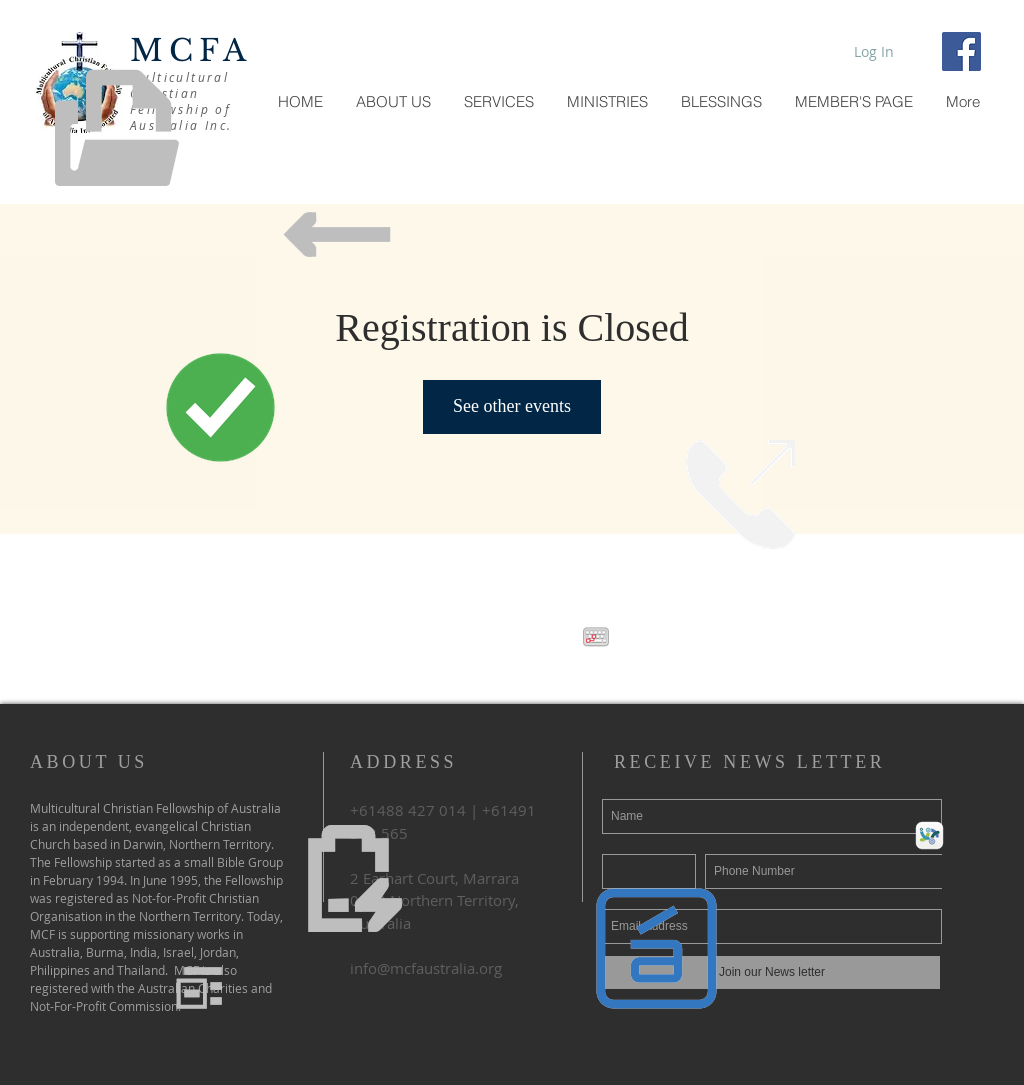  I want to click on indicates an outgoing call was made, so click(740, 494).